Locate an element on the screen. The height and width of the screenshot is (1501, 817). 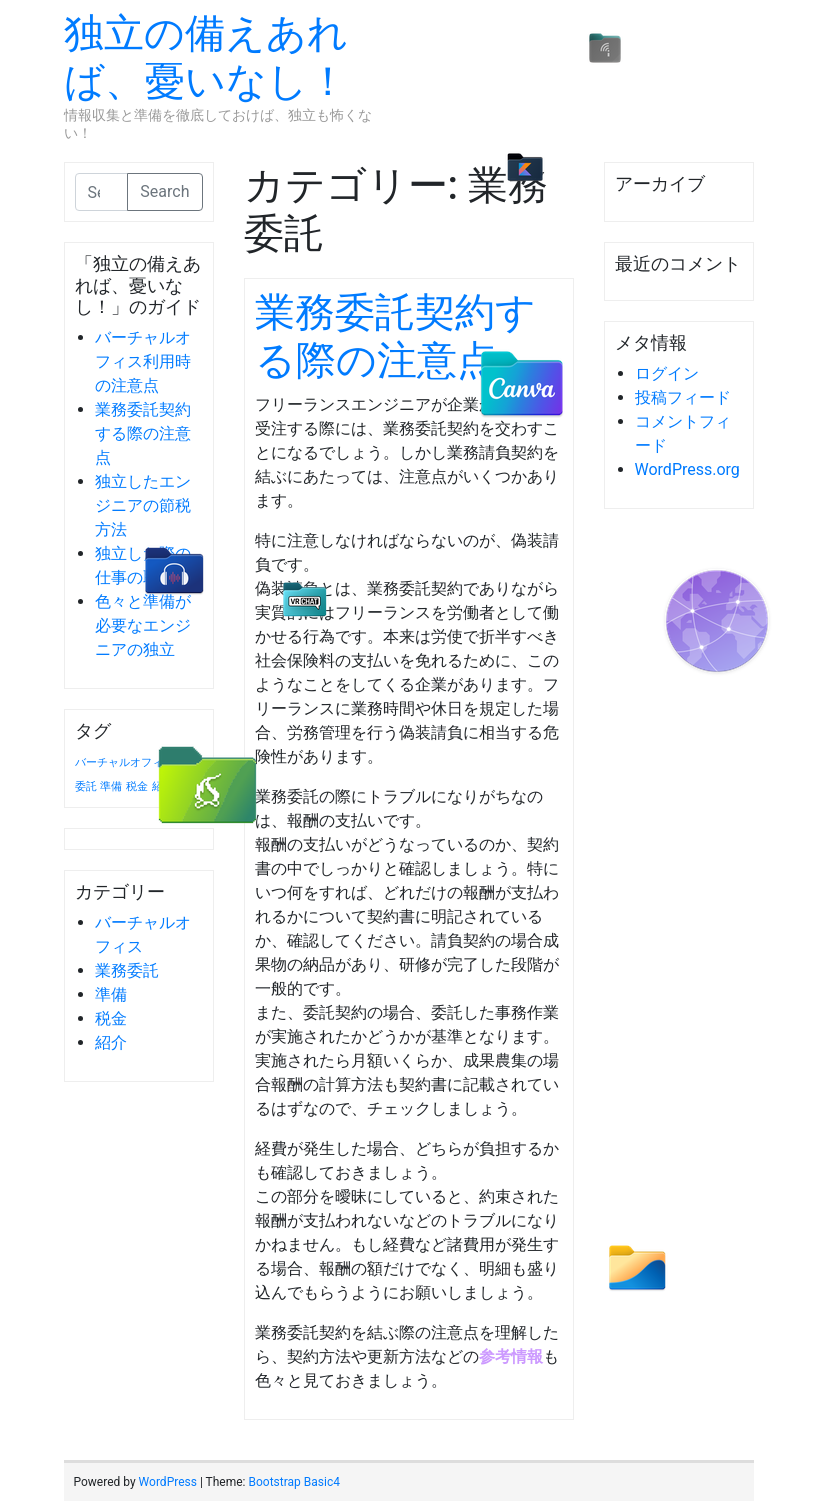
open insync cloud sync folder is located at coordinates (605, 48).